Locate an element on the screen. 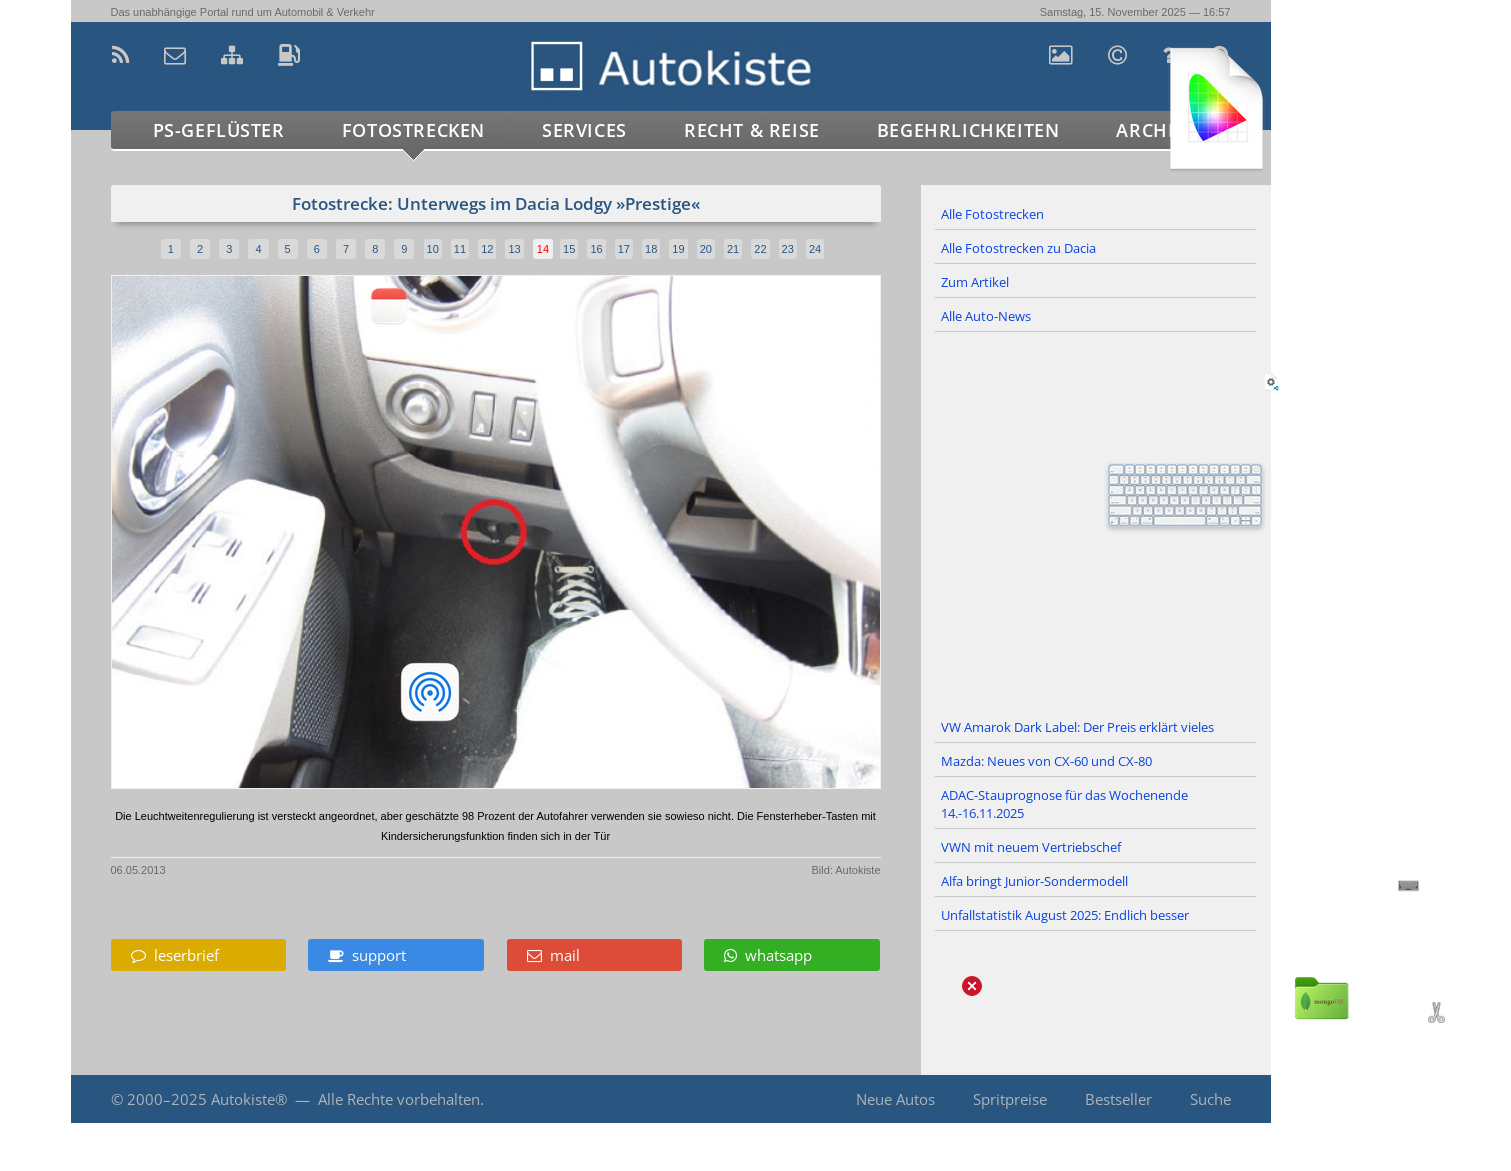 This screenshot has width=1511, height=1171. close the current window or dialog is located at coordinates (972, 986).